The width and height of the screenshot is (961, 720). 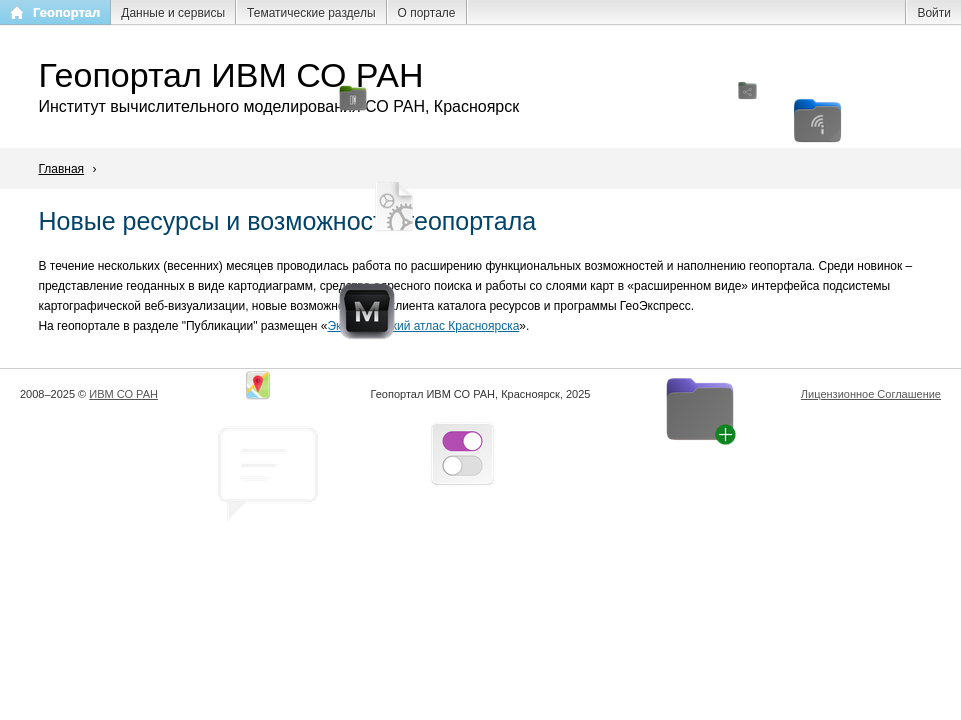 I want to click on open unity tweak tool settings, so click(x=462, y=453).